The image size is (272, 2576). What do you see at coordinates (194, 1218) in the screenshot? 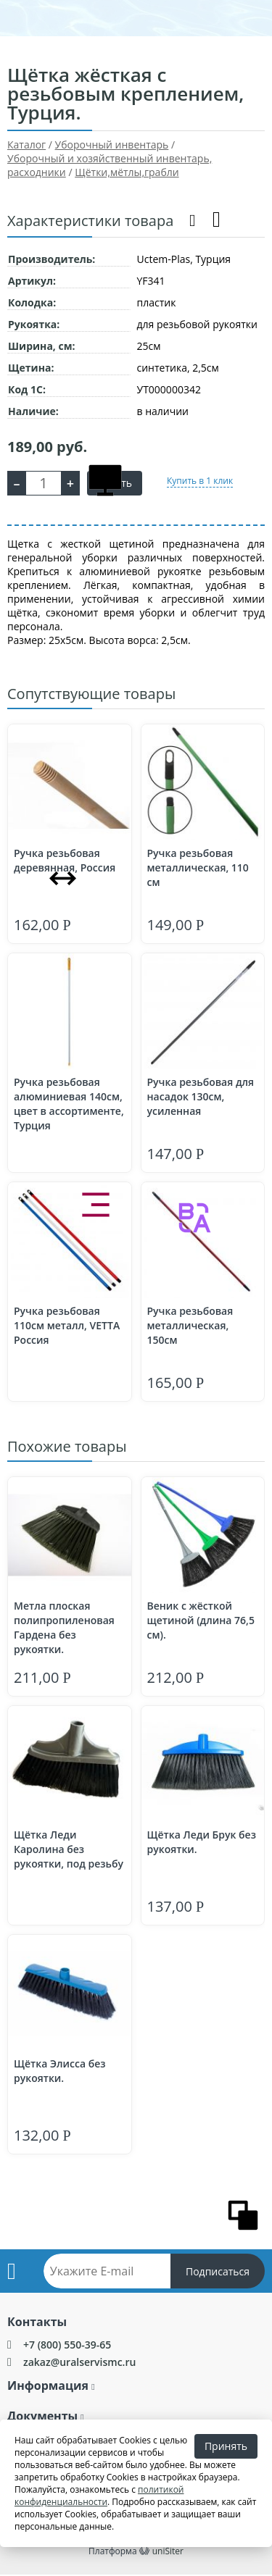
I see `switch between languages or translation mode` at bounding box center [194, 1218].